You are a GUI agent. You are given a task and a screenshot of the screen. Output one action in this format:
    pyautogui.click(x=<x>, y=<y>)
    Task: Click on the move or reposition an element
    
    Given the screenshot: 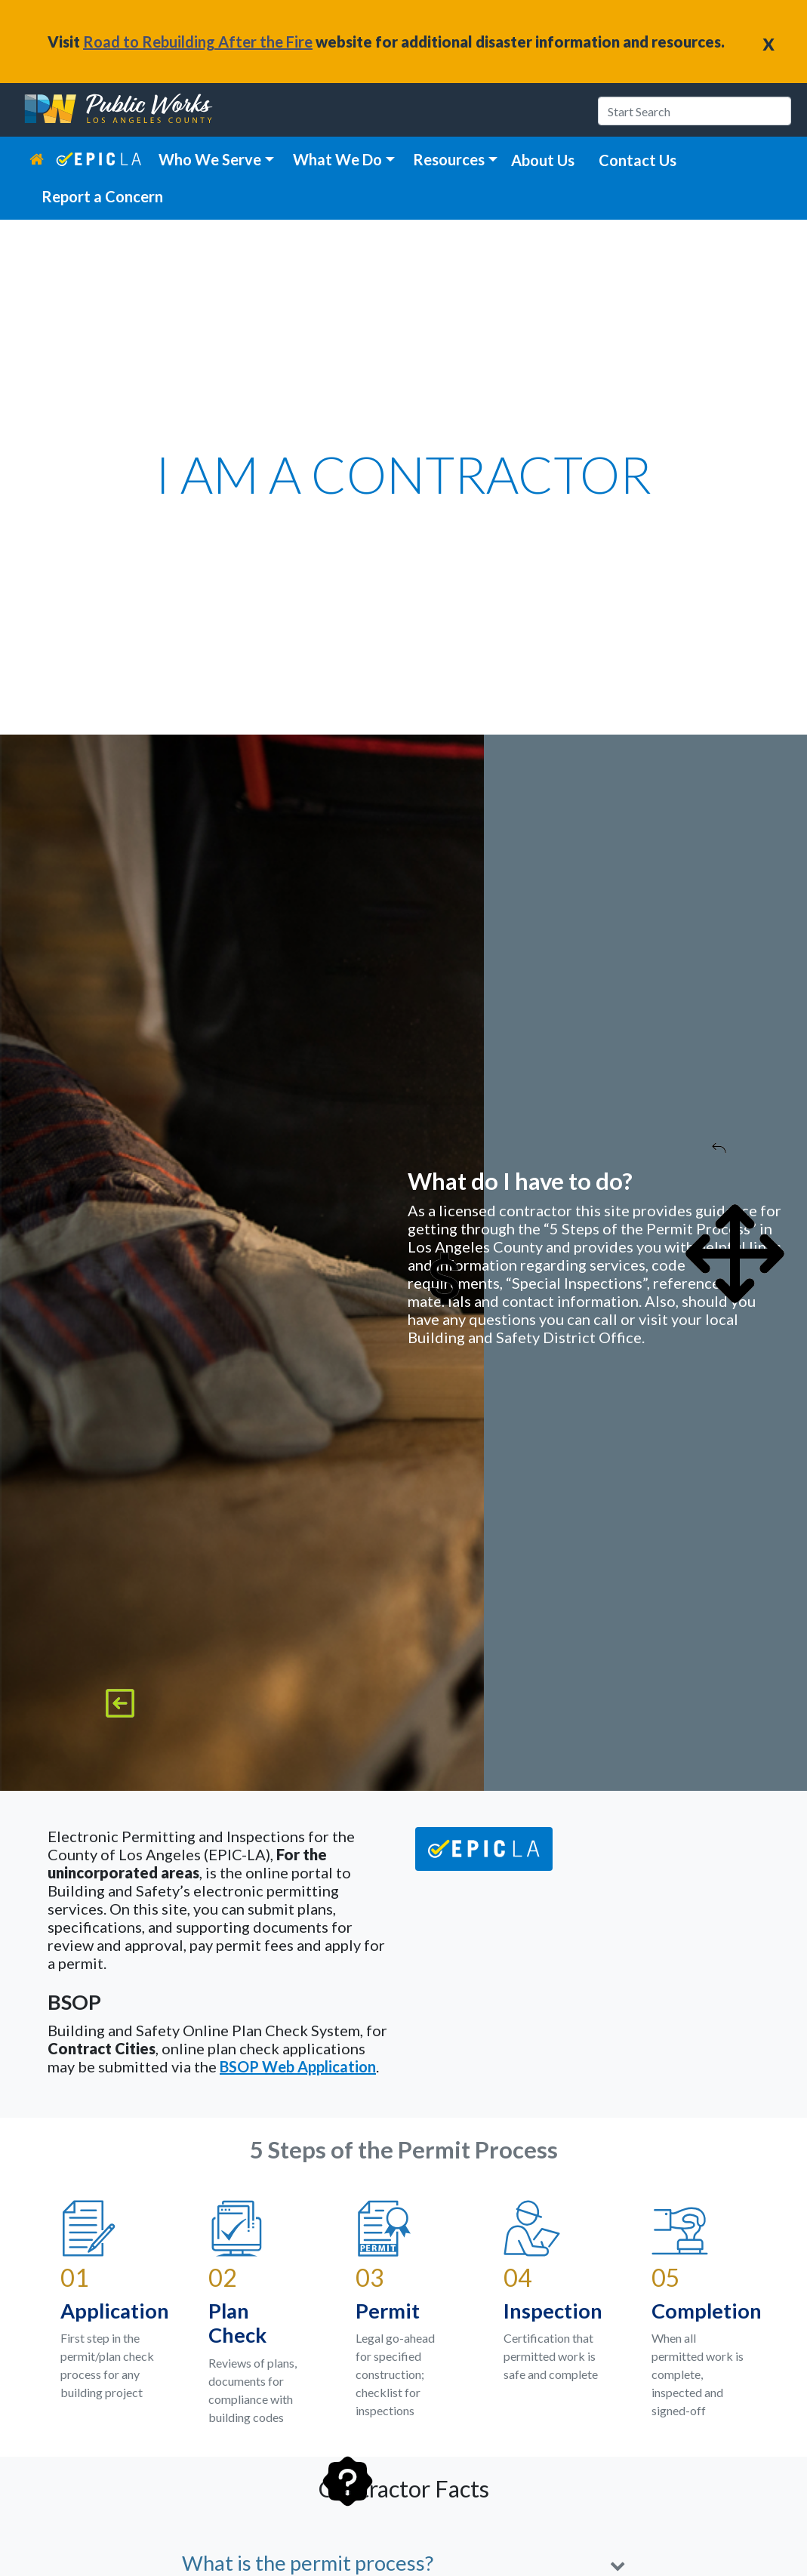 What is the action you would take?
    pyautogui.click(x=735, y=1253)
    